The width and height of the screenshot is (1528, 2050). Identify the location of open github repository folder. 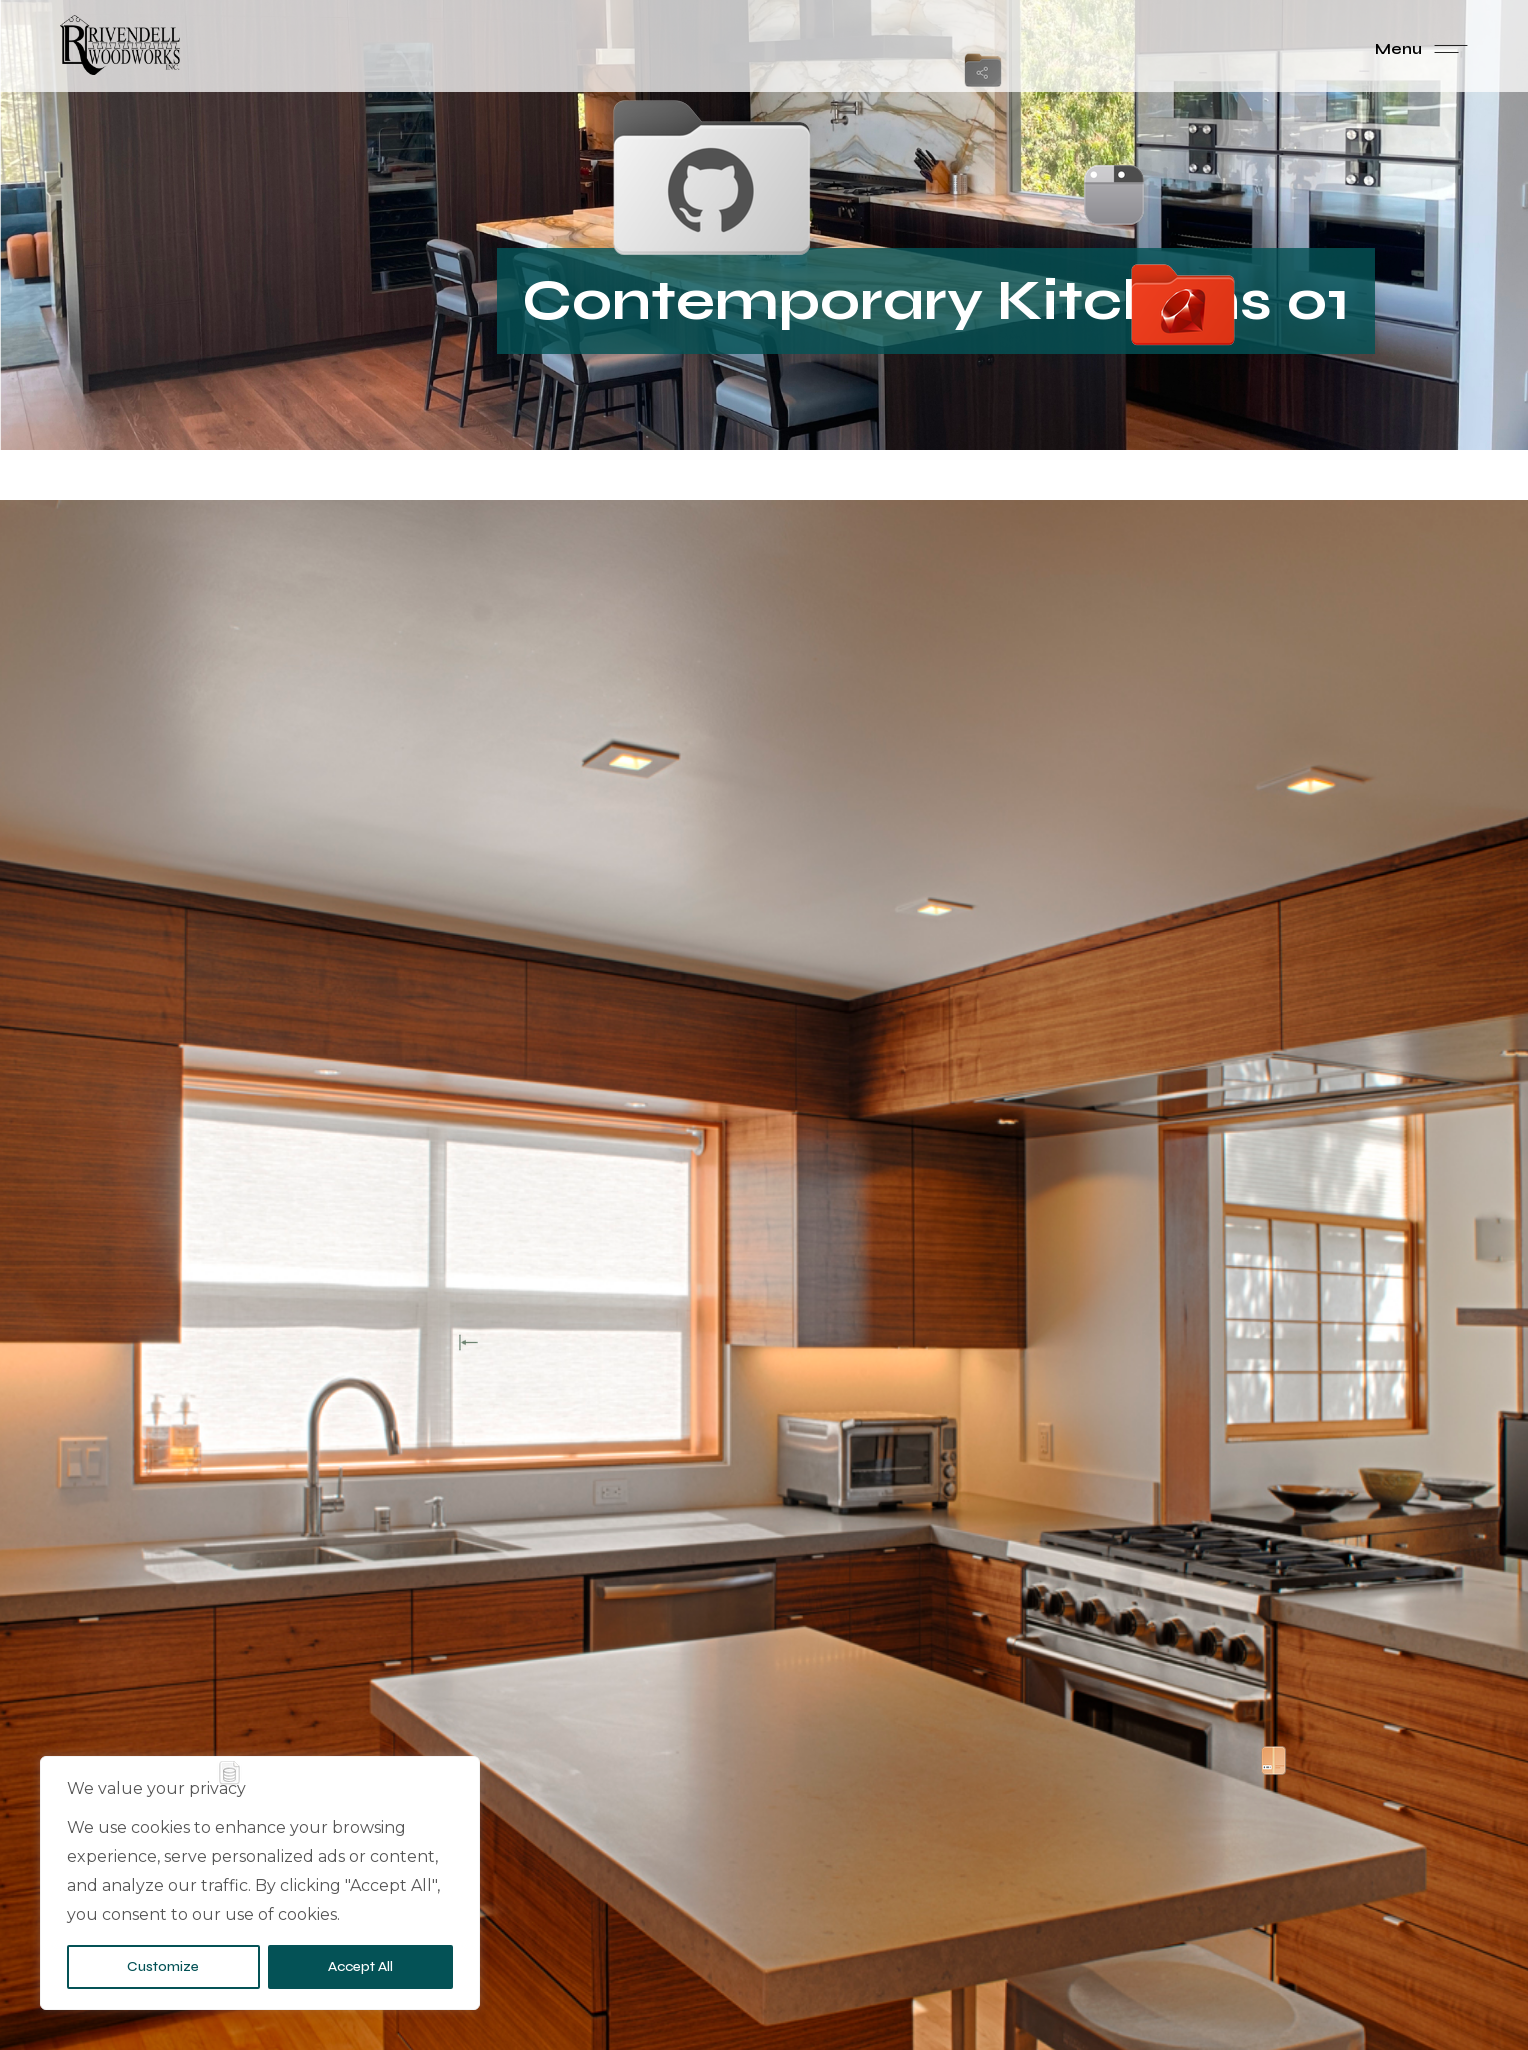
(711, 183).